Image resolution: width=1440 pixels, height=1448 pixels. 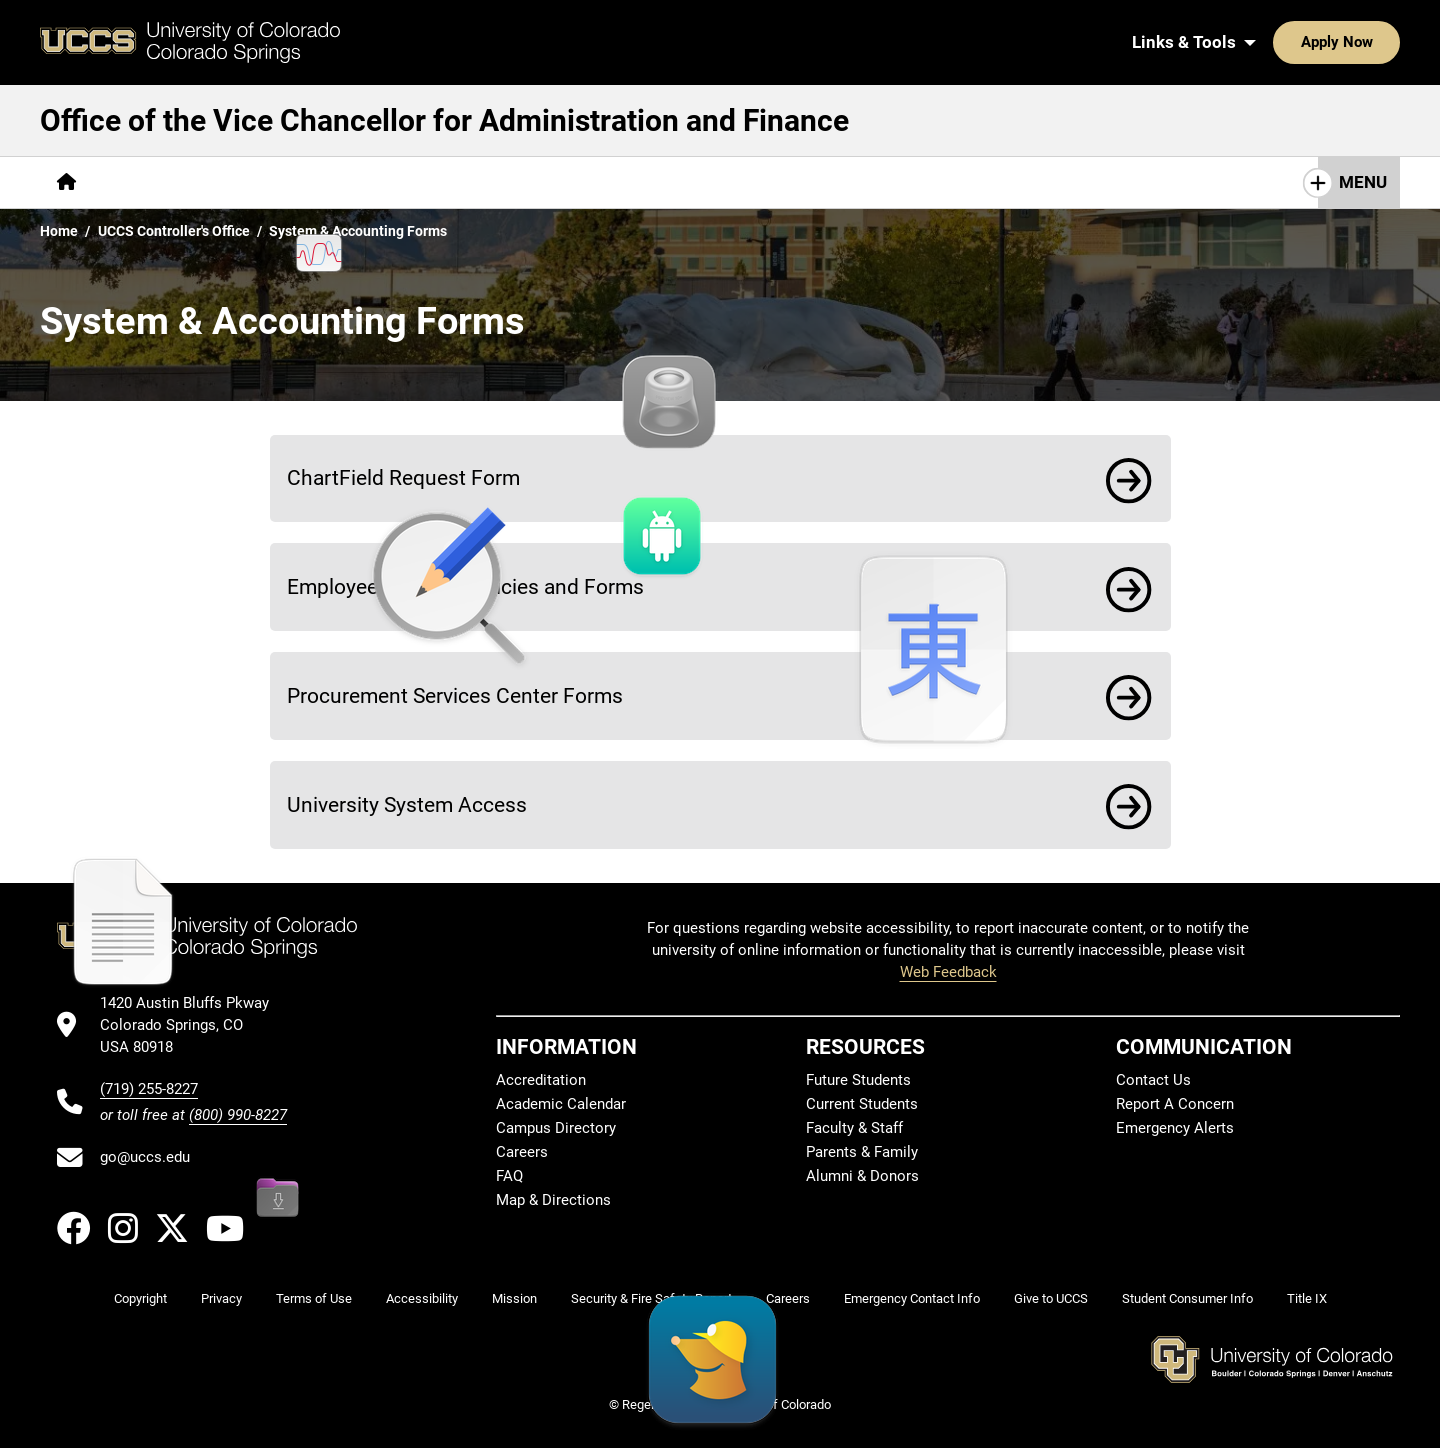 I want to click on open preview app to view images and PDFs, so click(x=669, y=402).